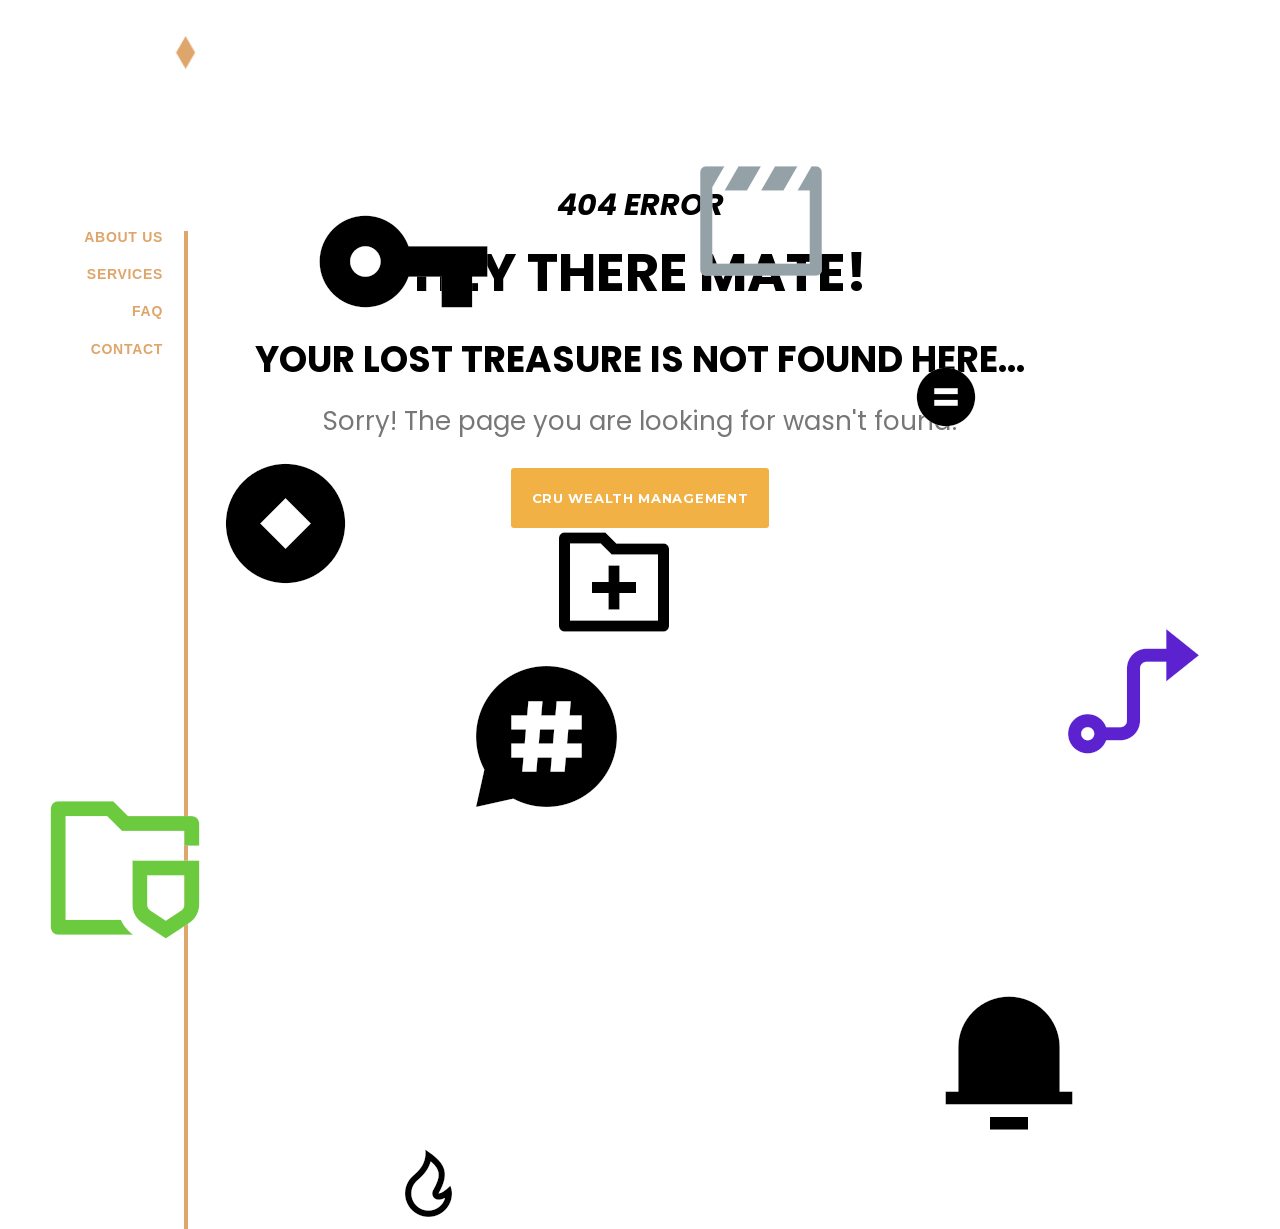  I want to click on create a new folder, so click(614, 582).